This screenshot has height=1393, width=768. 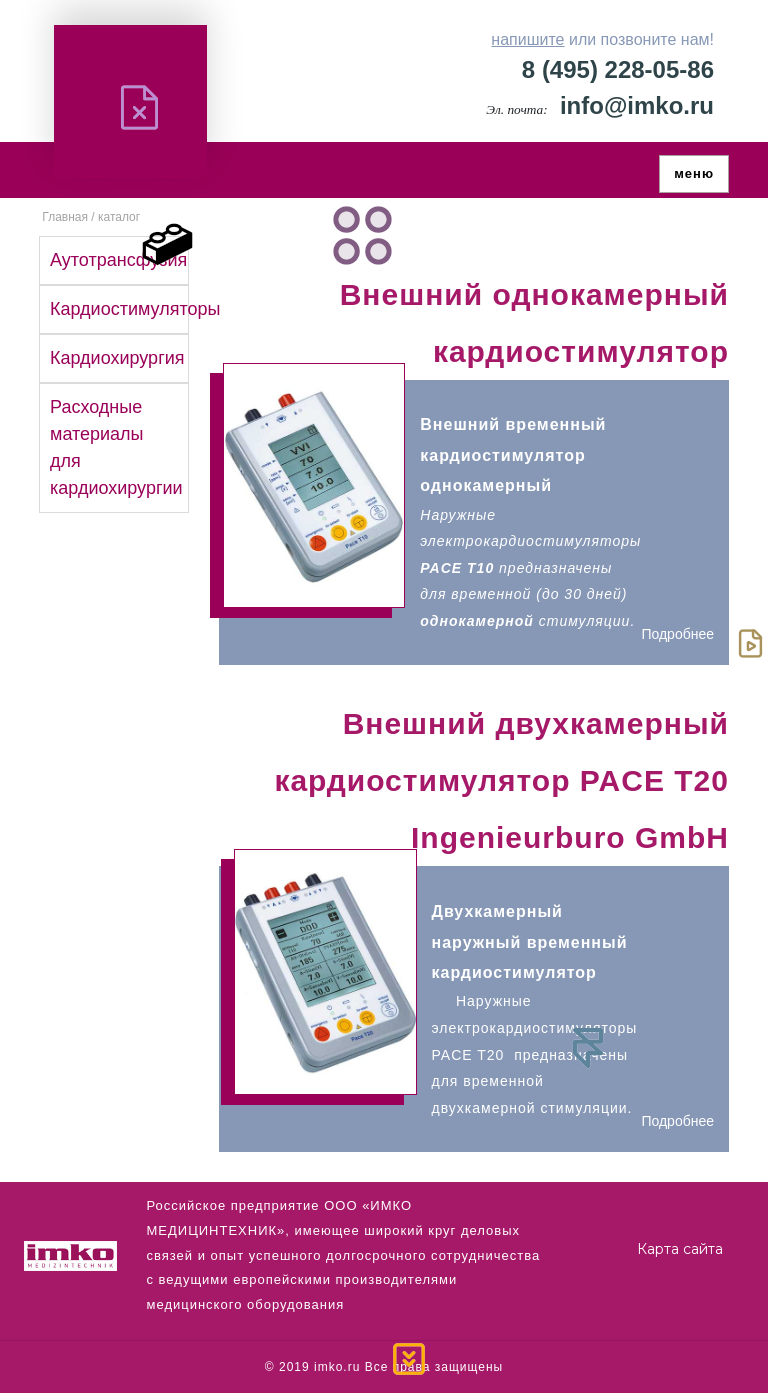 I want to click on delete or remove a file, so click(x=139, y=107).